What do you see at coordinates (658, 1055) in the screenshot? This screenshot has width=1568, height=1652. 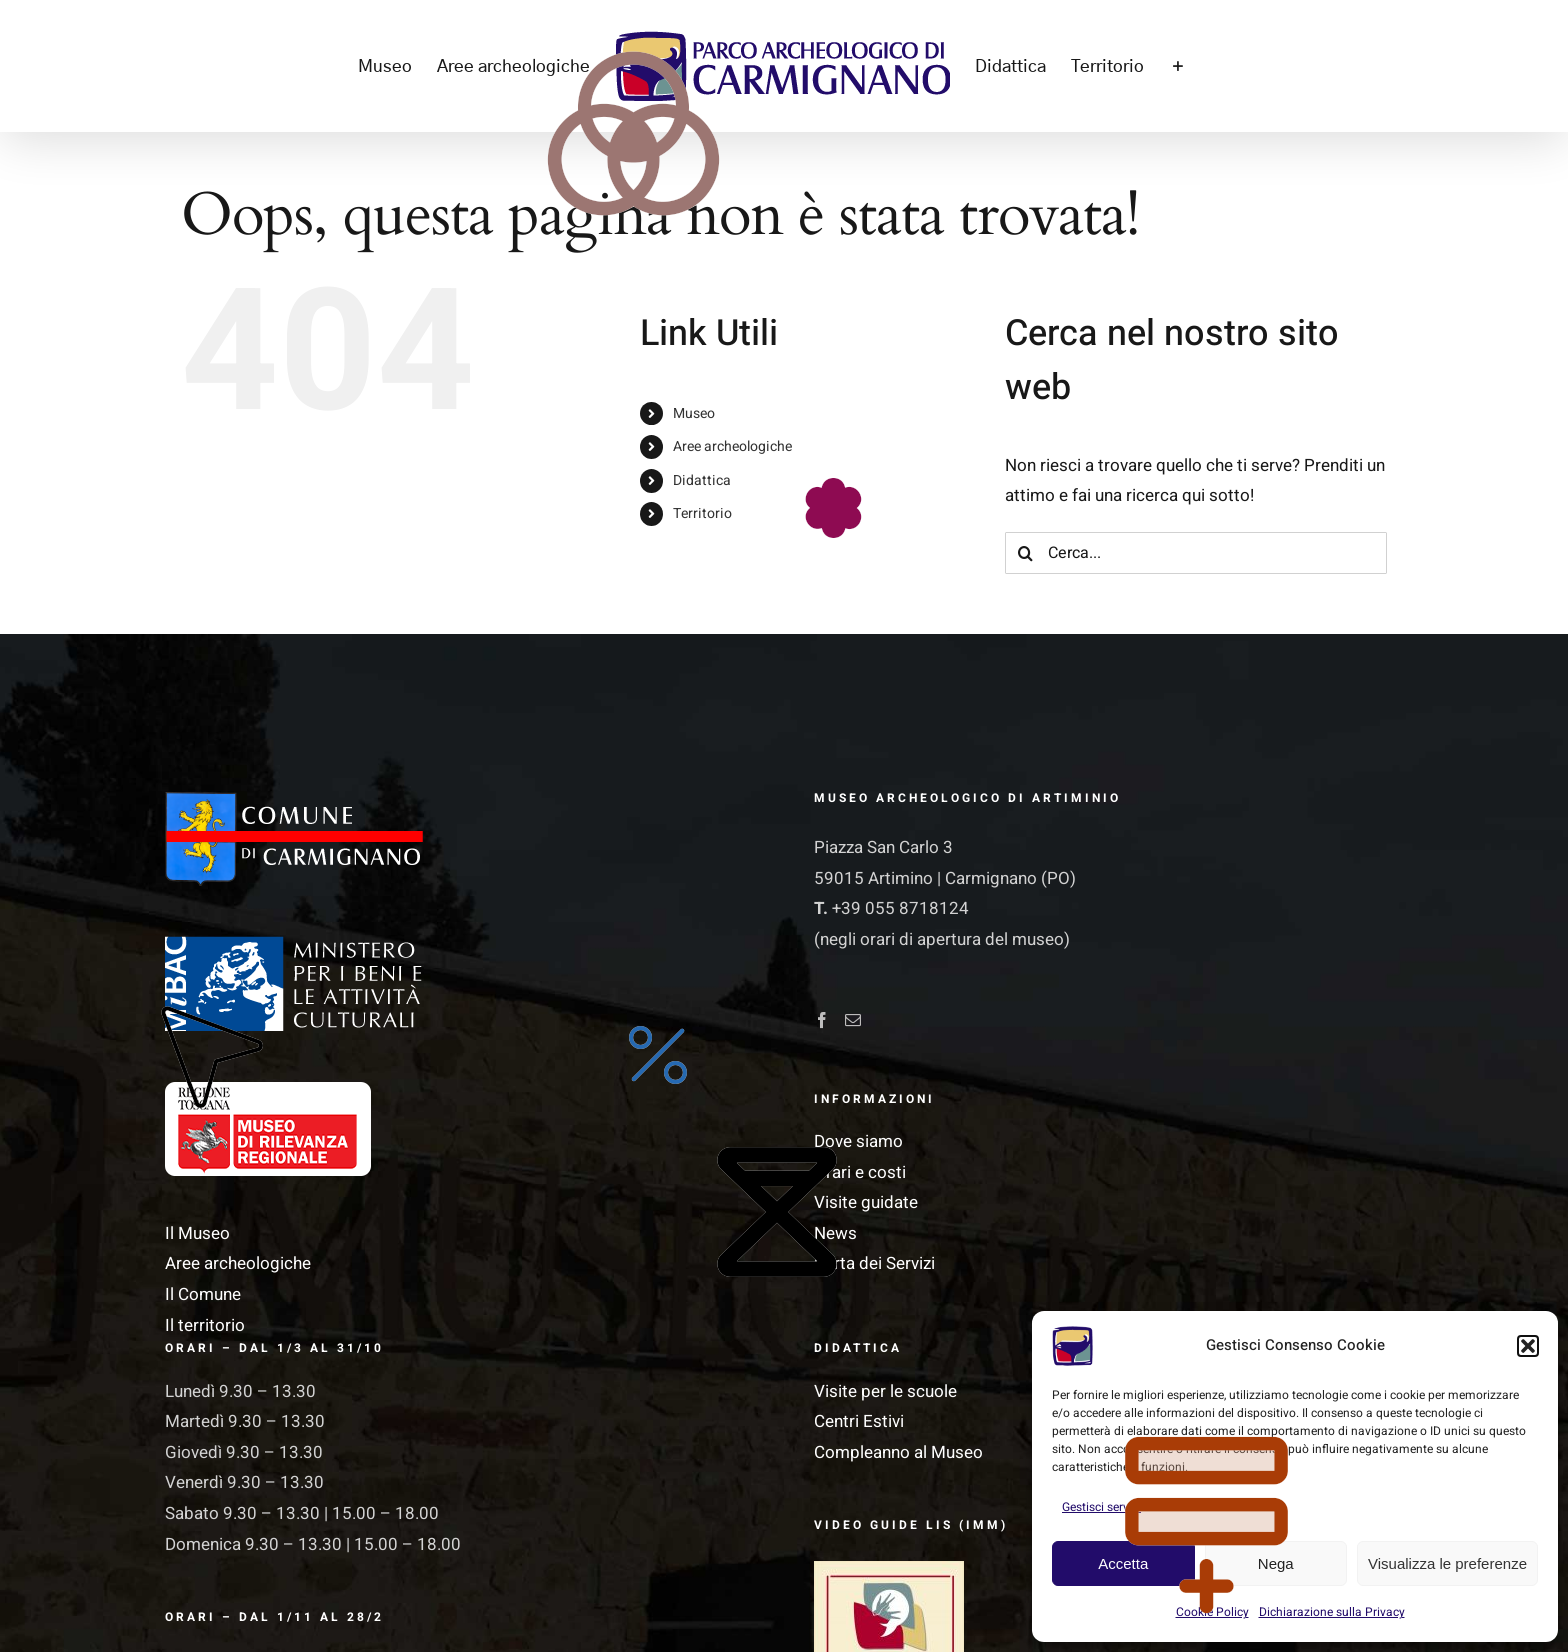 I see `view or apply a discount` at bounding box center [658, 1055].